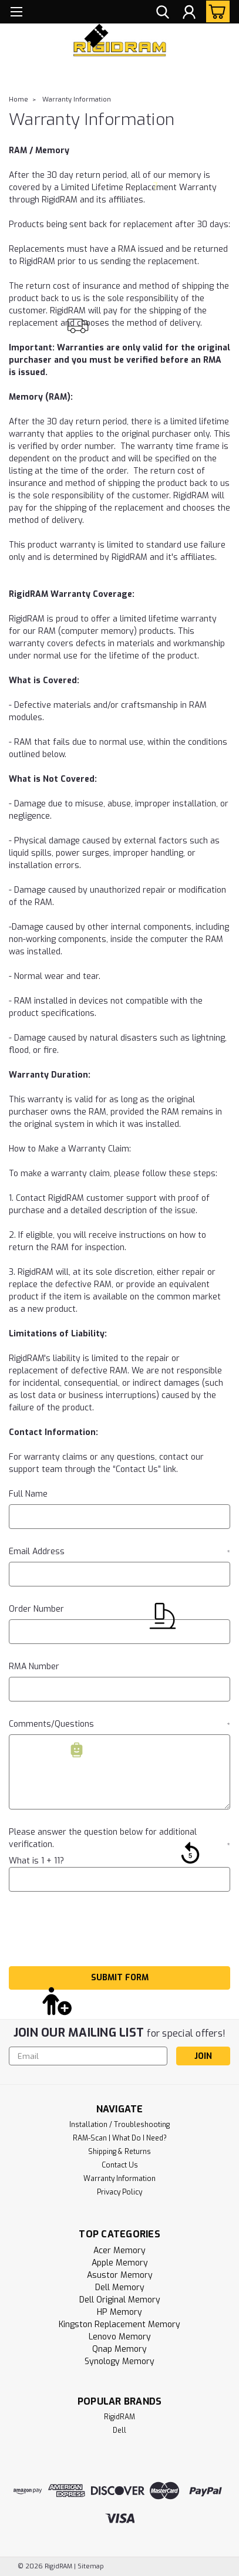  Describe the element at coordinates (76, 1750) in the screenshot. I see `indicates a playful or fun mode` at that location.